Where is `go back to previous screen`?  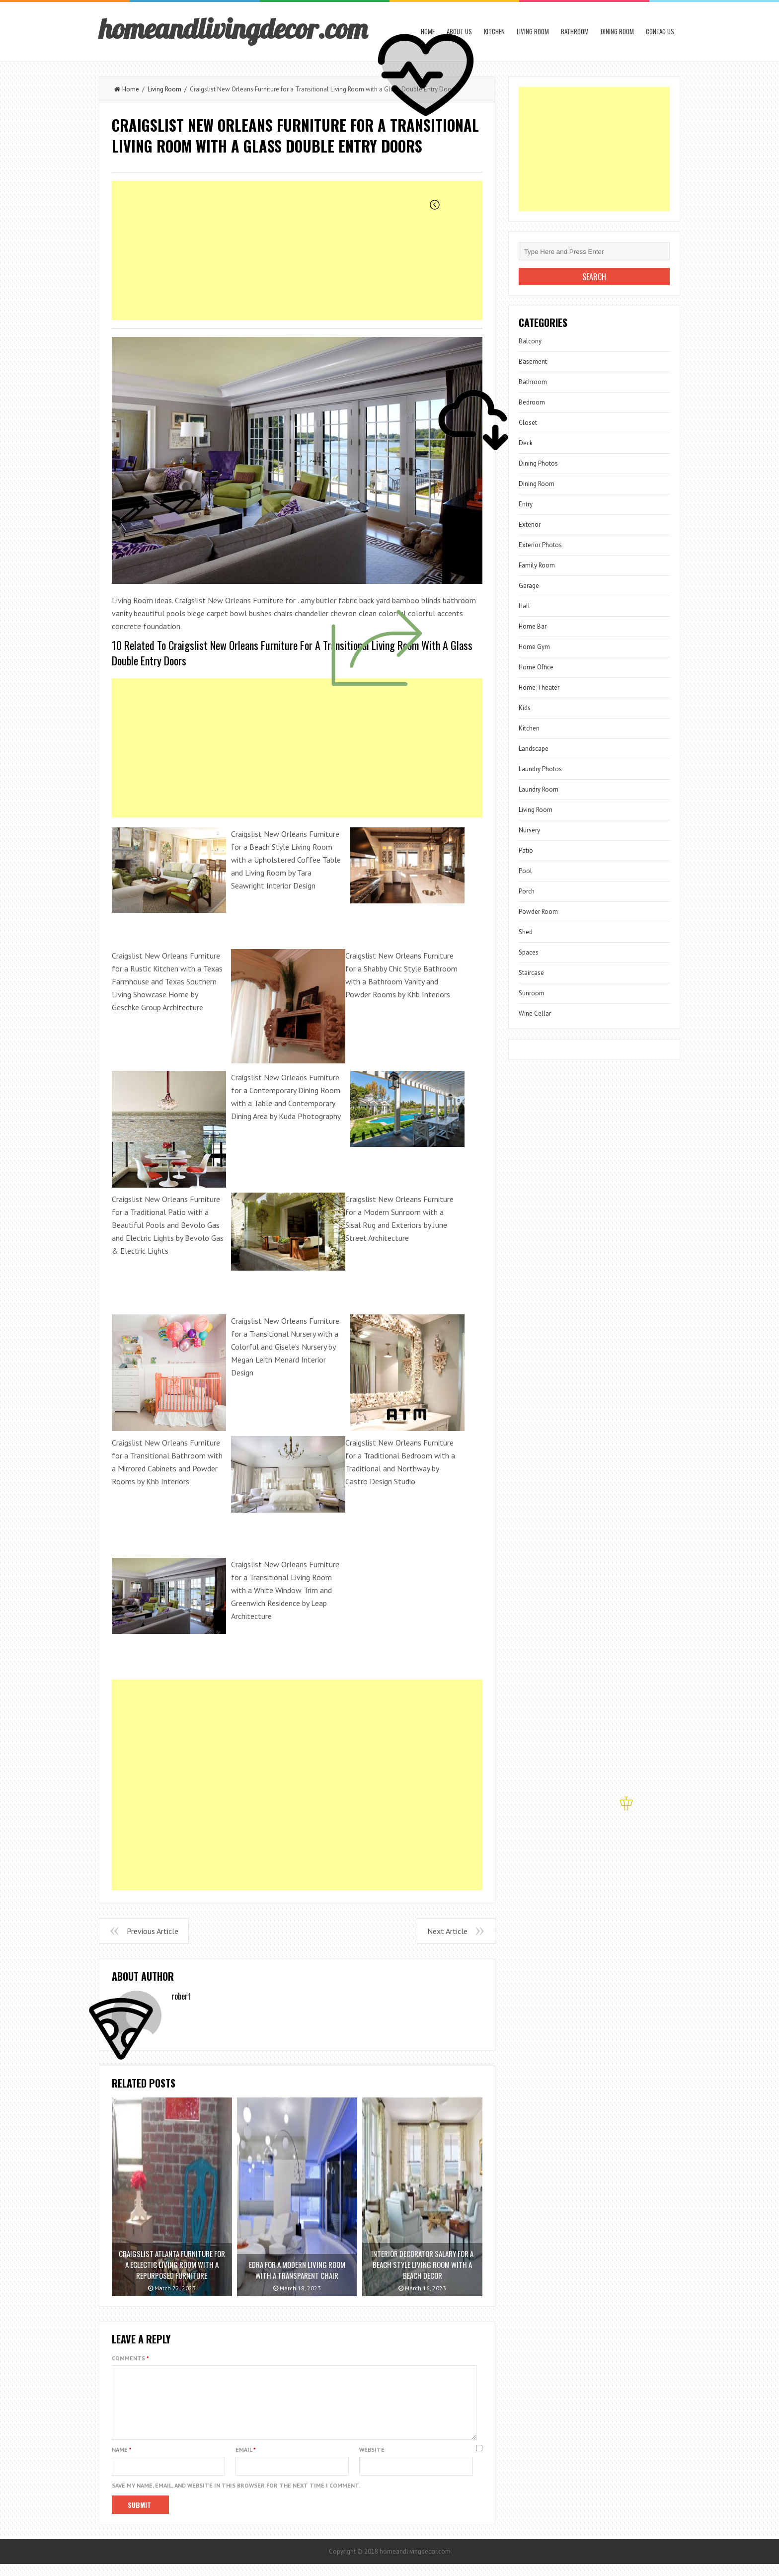 go back to previous screen is located at coordinates (435, 205).